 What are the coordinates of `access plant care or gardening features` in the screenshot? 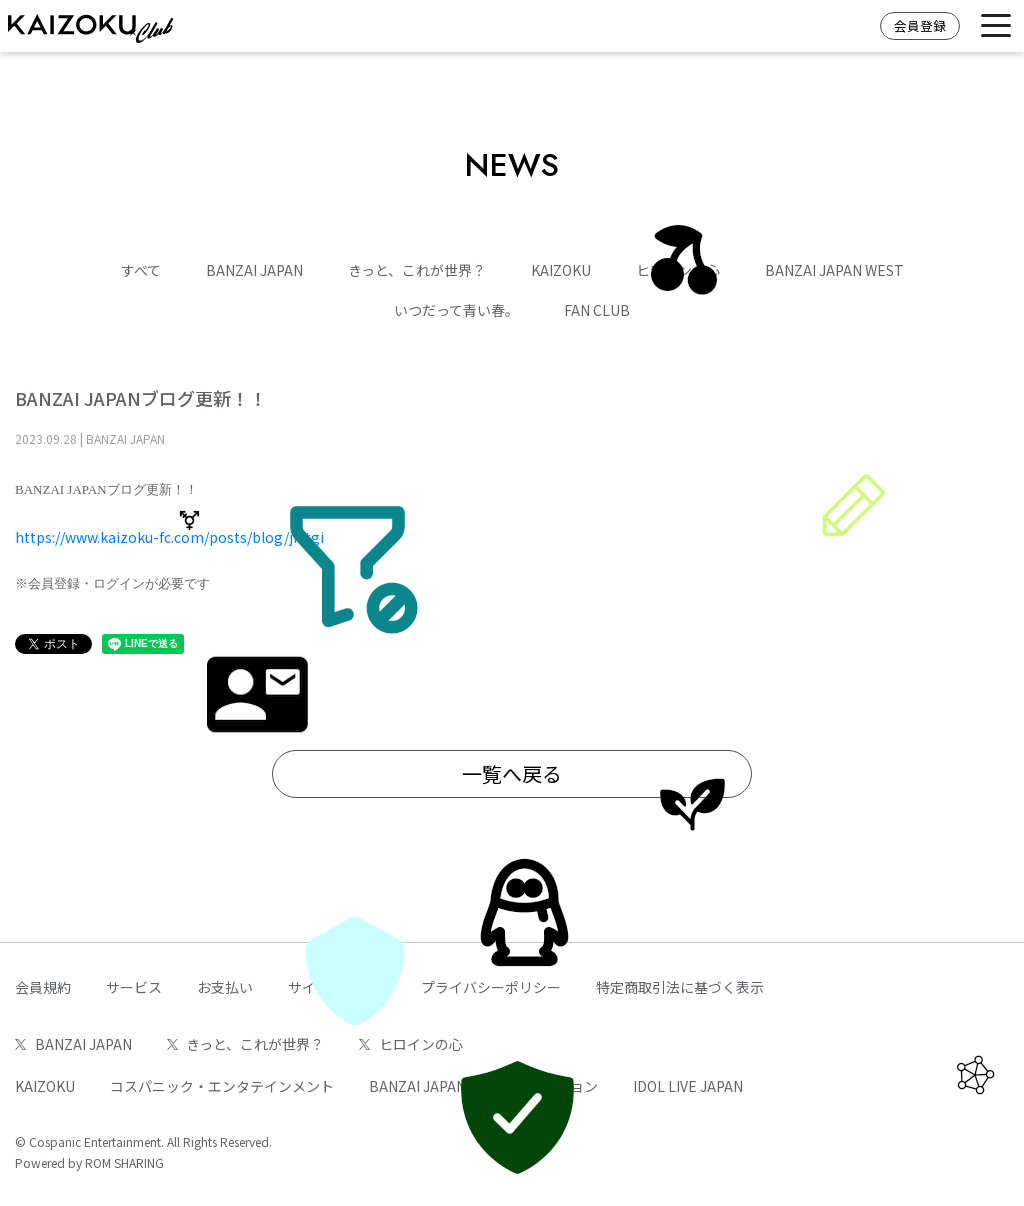 It's located at (692, 802).